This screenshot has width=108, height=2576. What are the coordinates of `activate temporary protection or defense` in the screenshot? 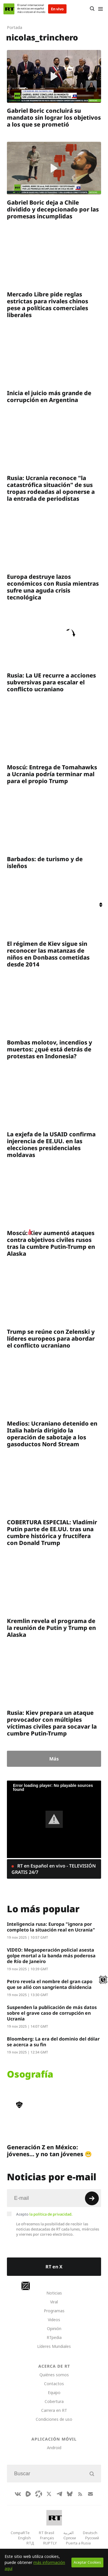 It's located at (19, 2105).